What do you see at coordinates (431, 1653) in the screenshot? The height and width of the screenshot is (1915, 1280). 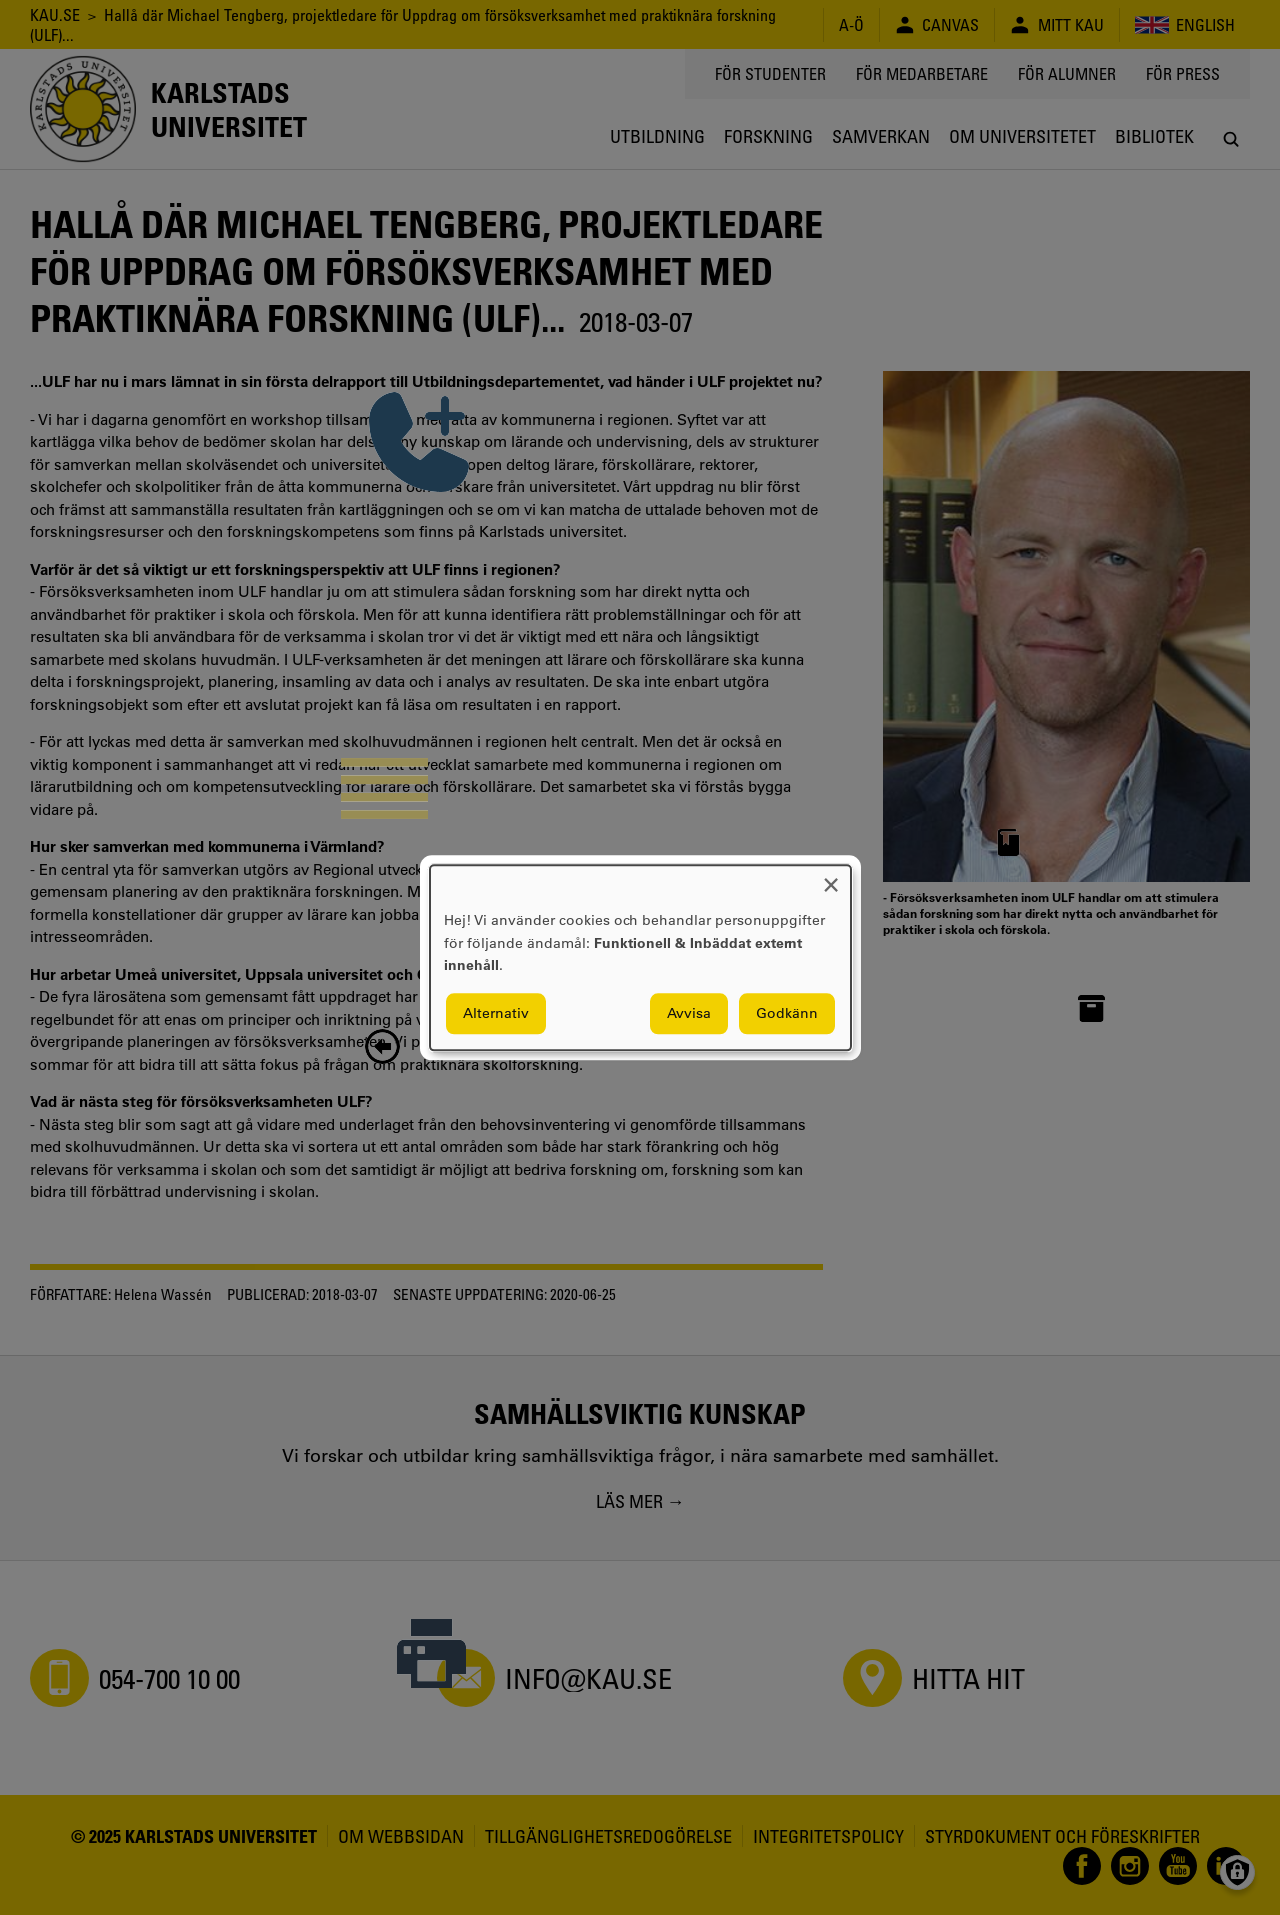 I see `print the current document` at bounding box center [431, 1653].